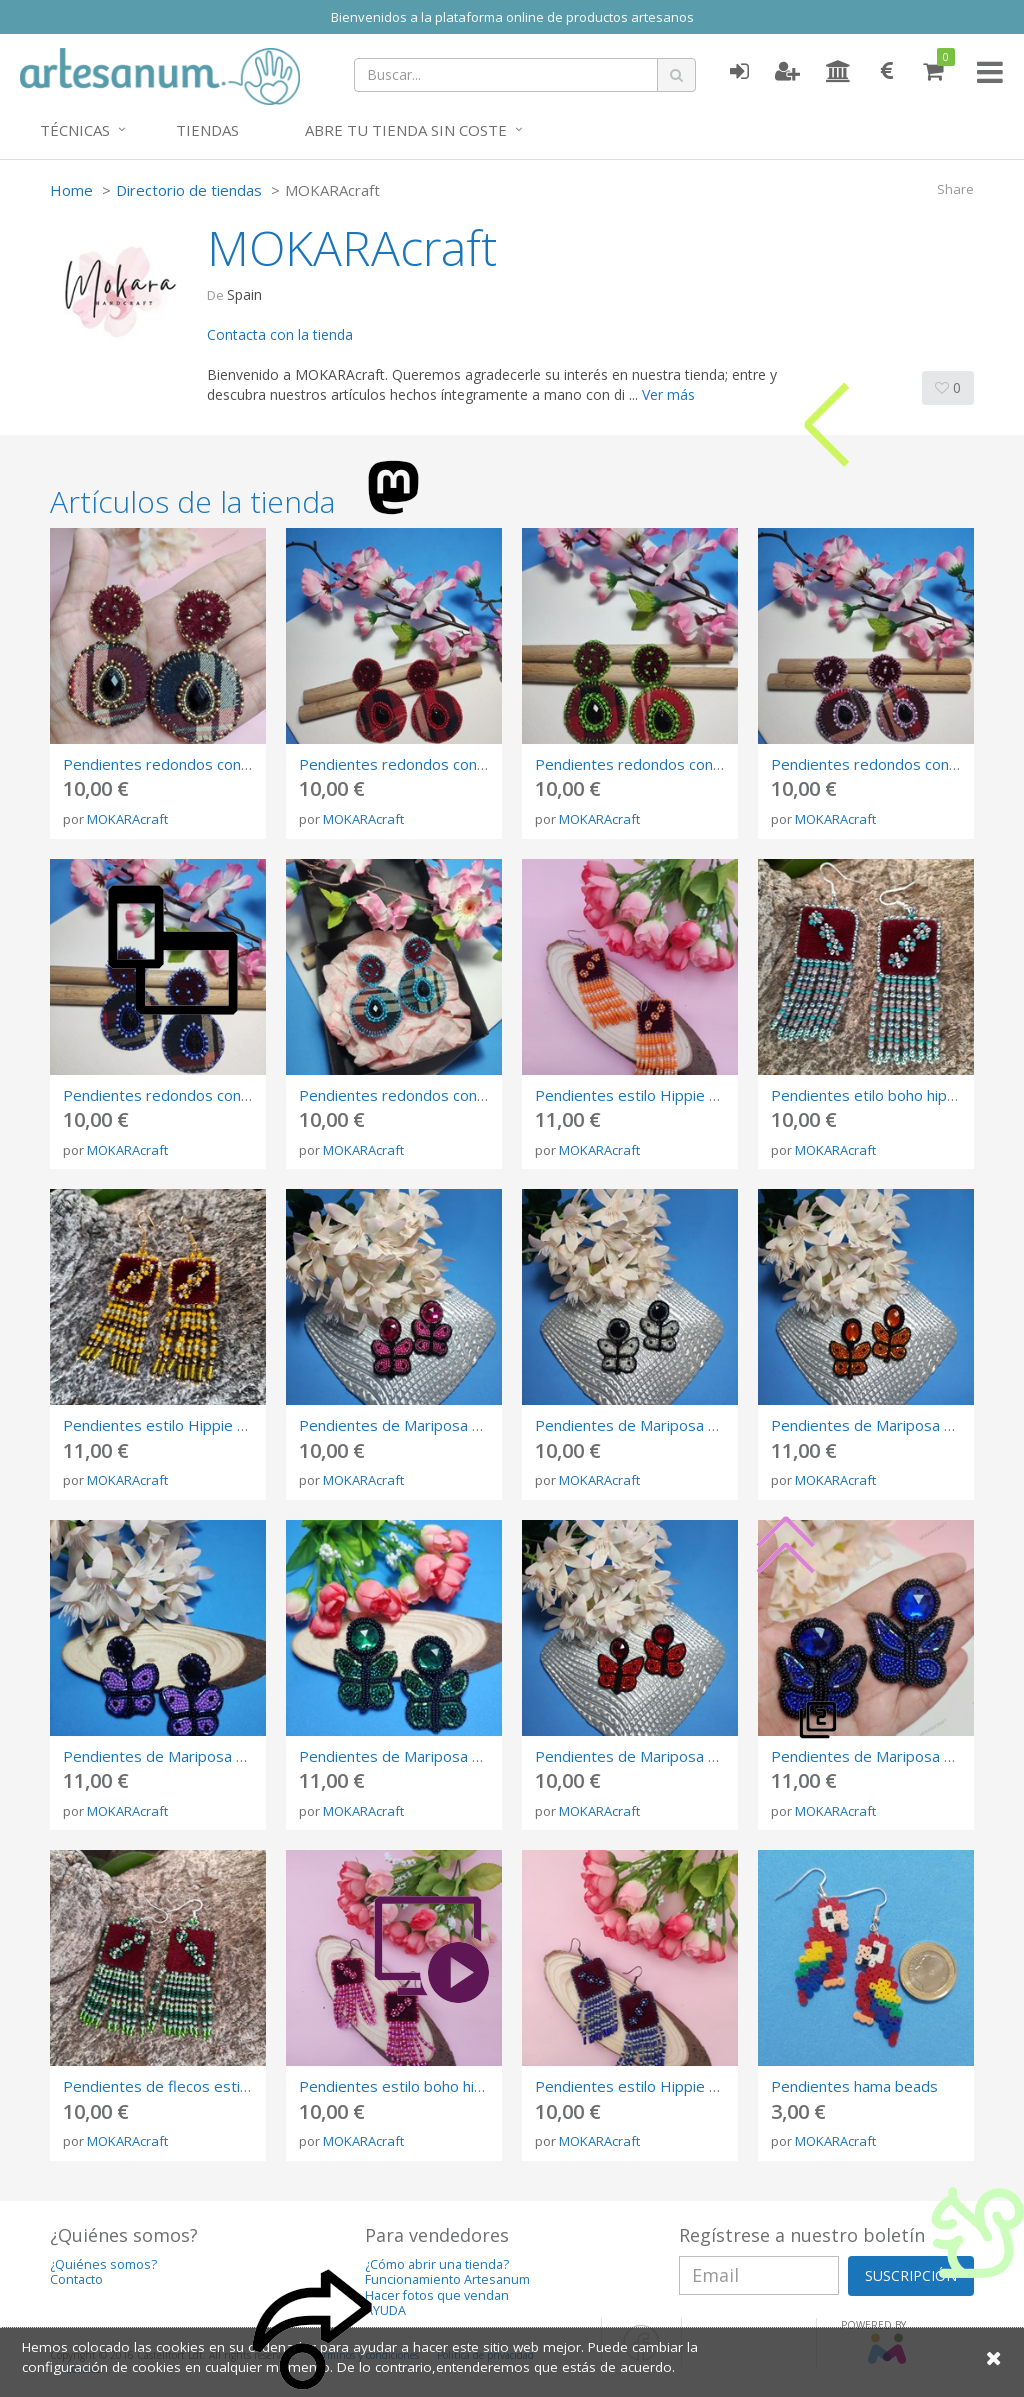  Describe the element at coordinates (393, 487) in the screenshot. I see `open mastodon app` at that location.